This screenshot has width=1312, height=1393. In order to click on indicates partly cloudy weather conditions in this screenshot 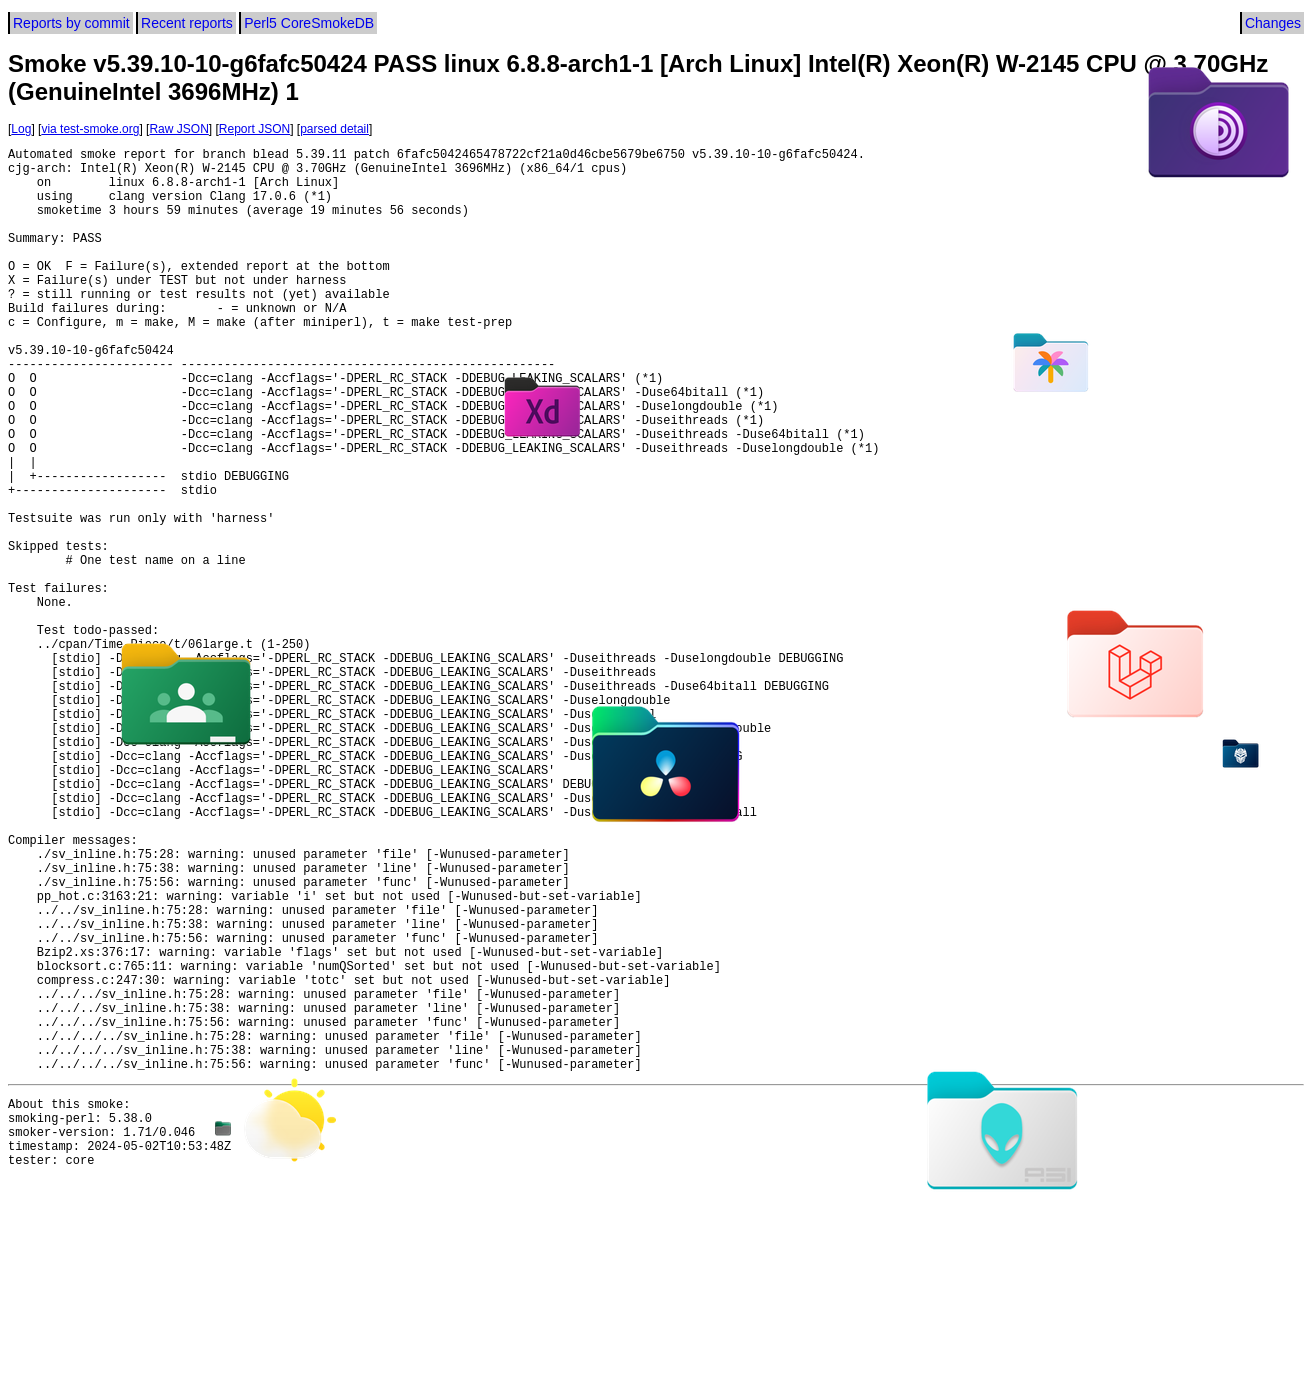, I will do `click(290, 1120)`.